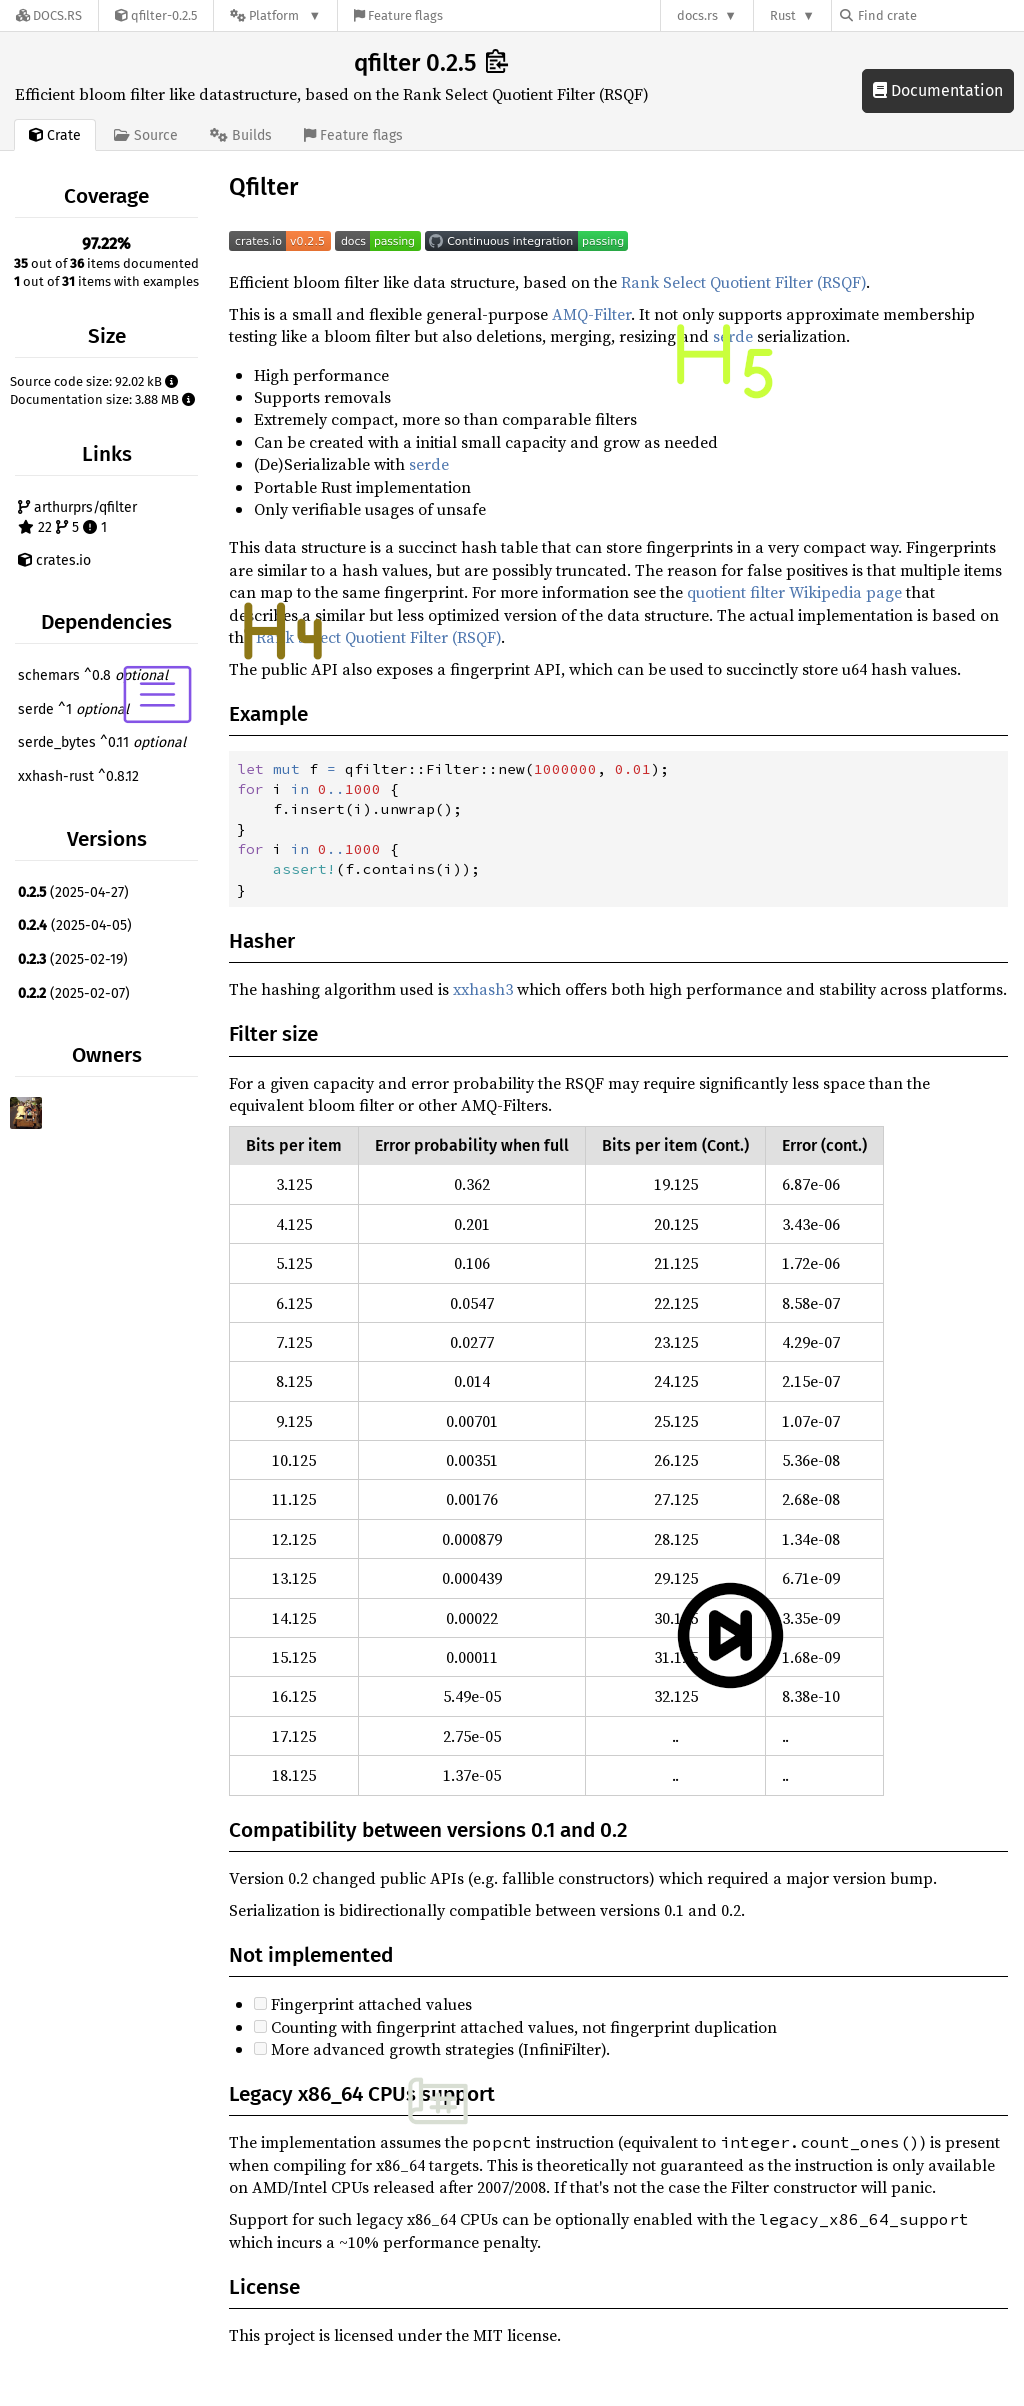  I want to click on format text as heading level 5, so click(719, 359).